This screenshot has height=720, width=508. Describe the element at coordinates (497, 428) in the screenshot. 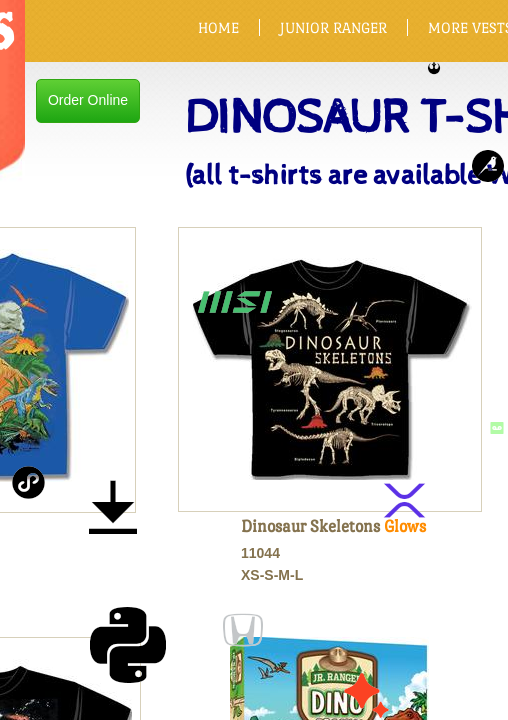

I see `play or access audio cassette content` at that location.